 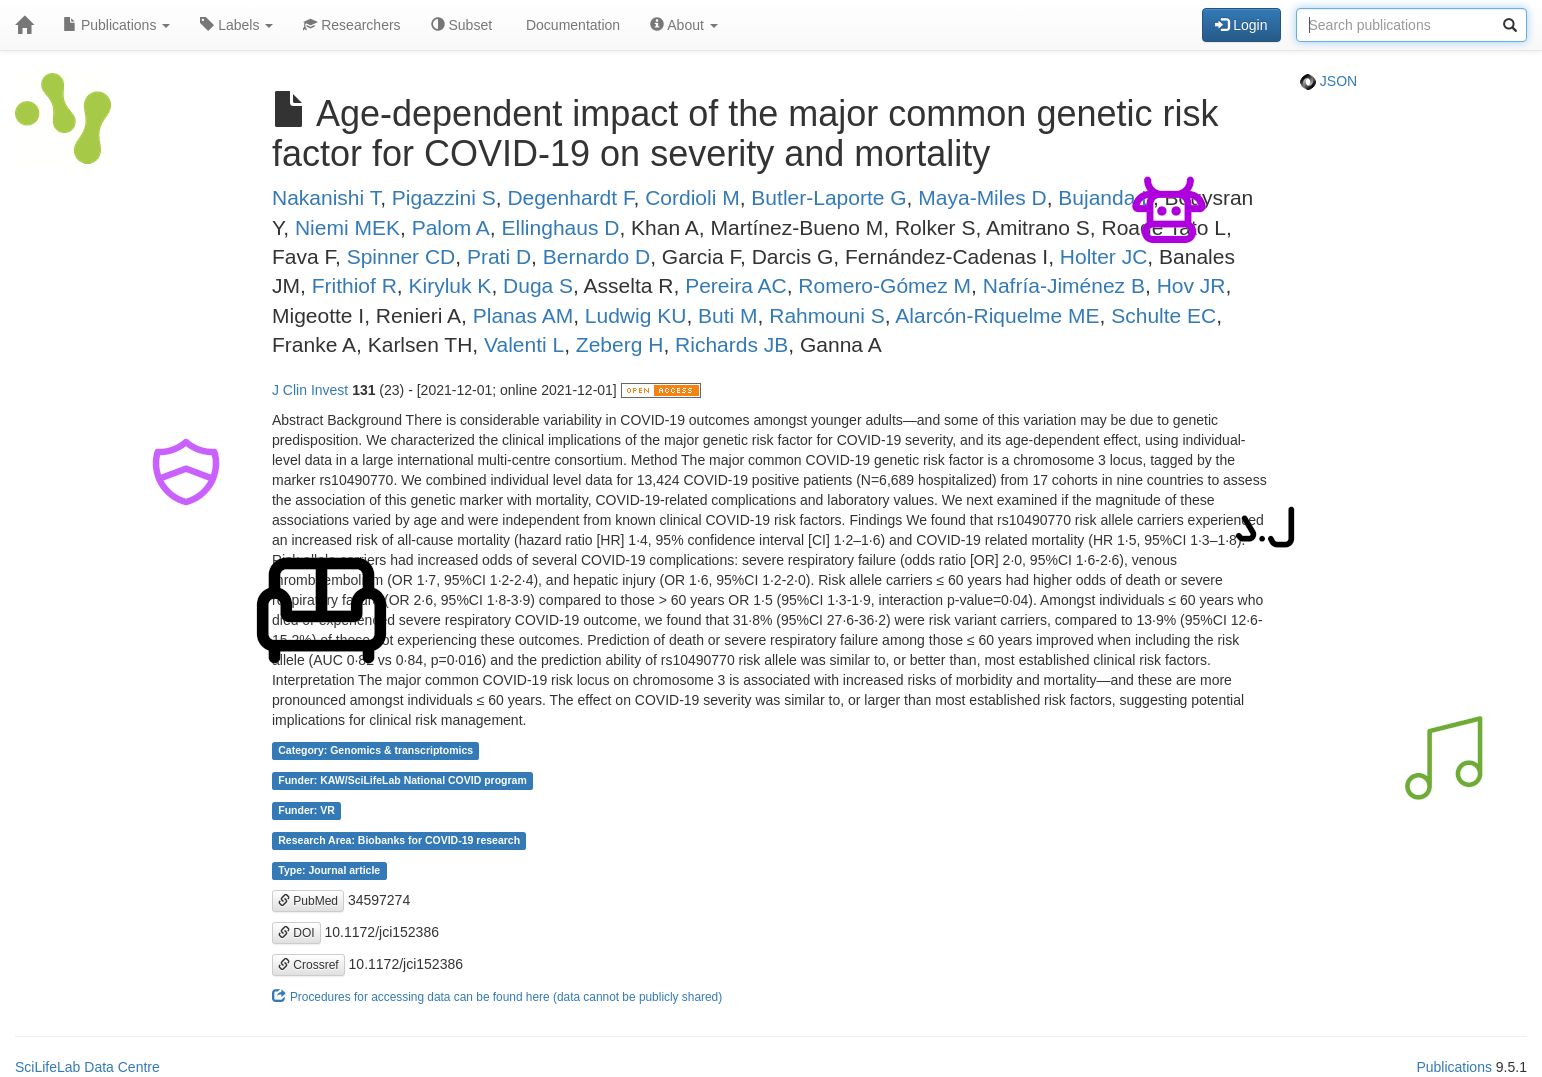 I want to click on access farm or agriculture features, so click(x=1169, y=211).